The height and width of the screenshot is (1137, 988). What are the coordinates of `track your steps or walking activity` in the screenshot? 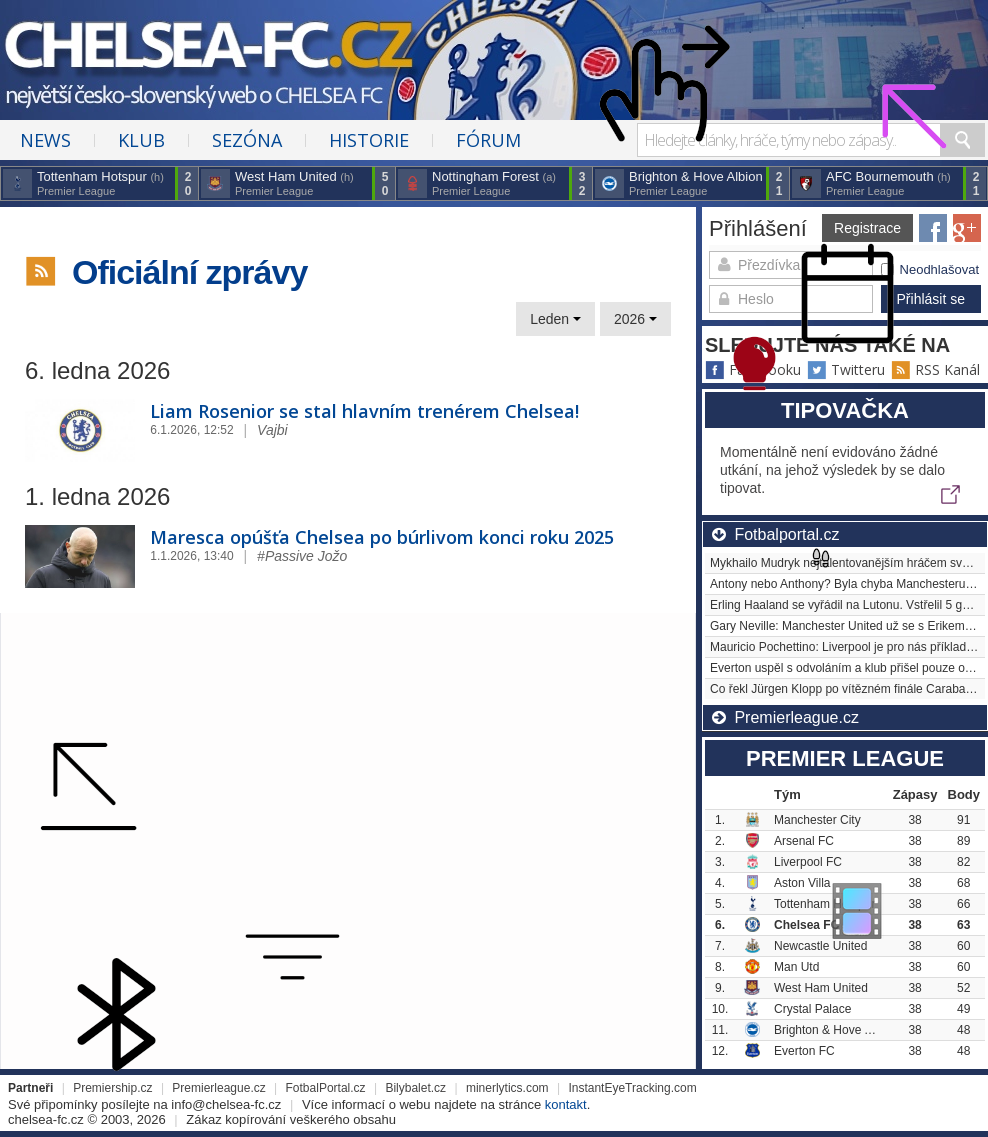 It's located at (821, 558).